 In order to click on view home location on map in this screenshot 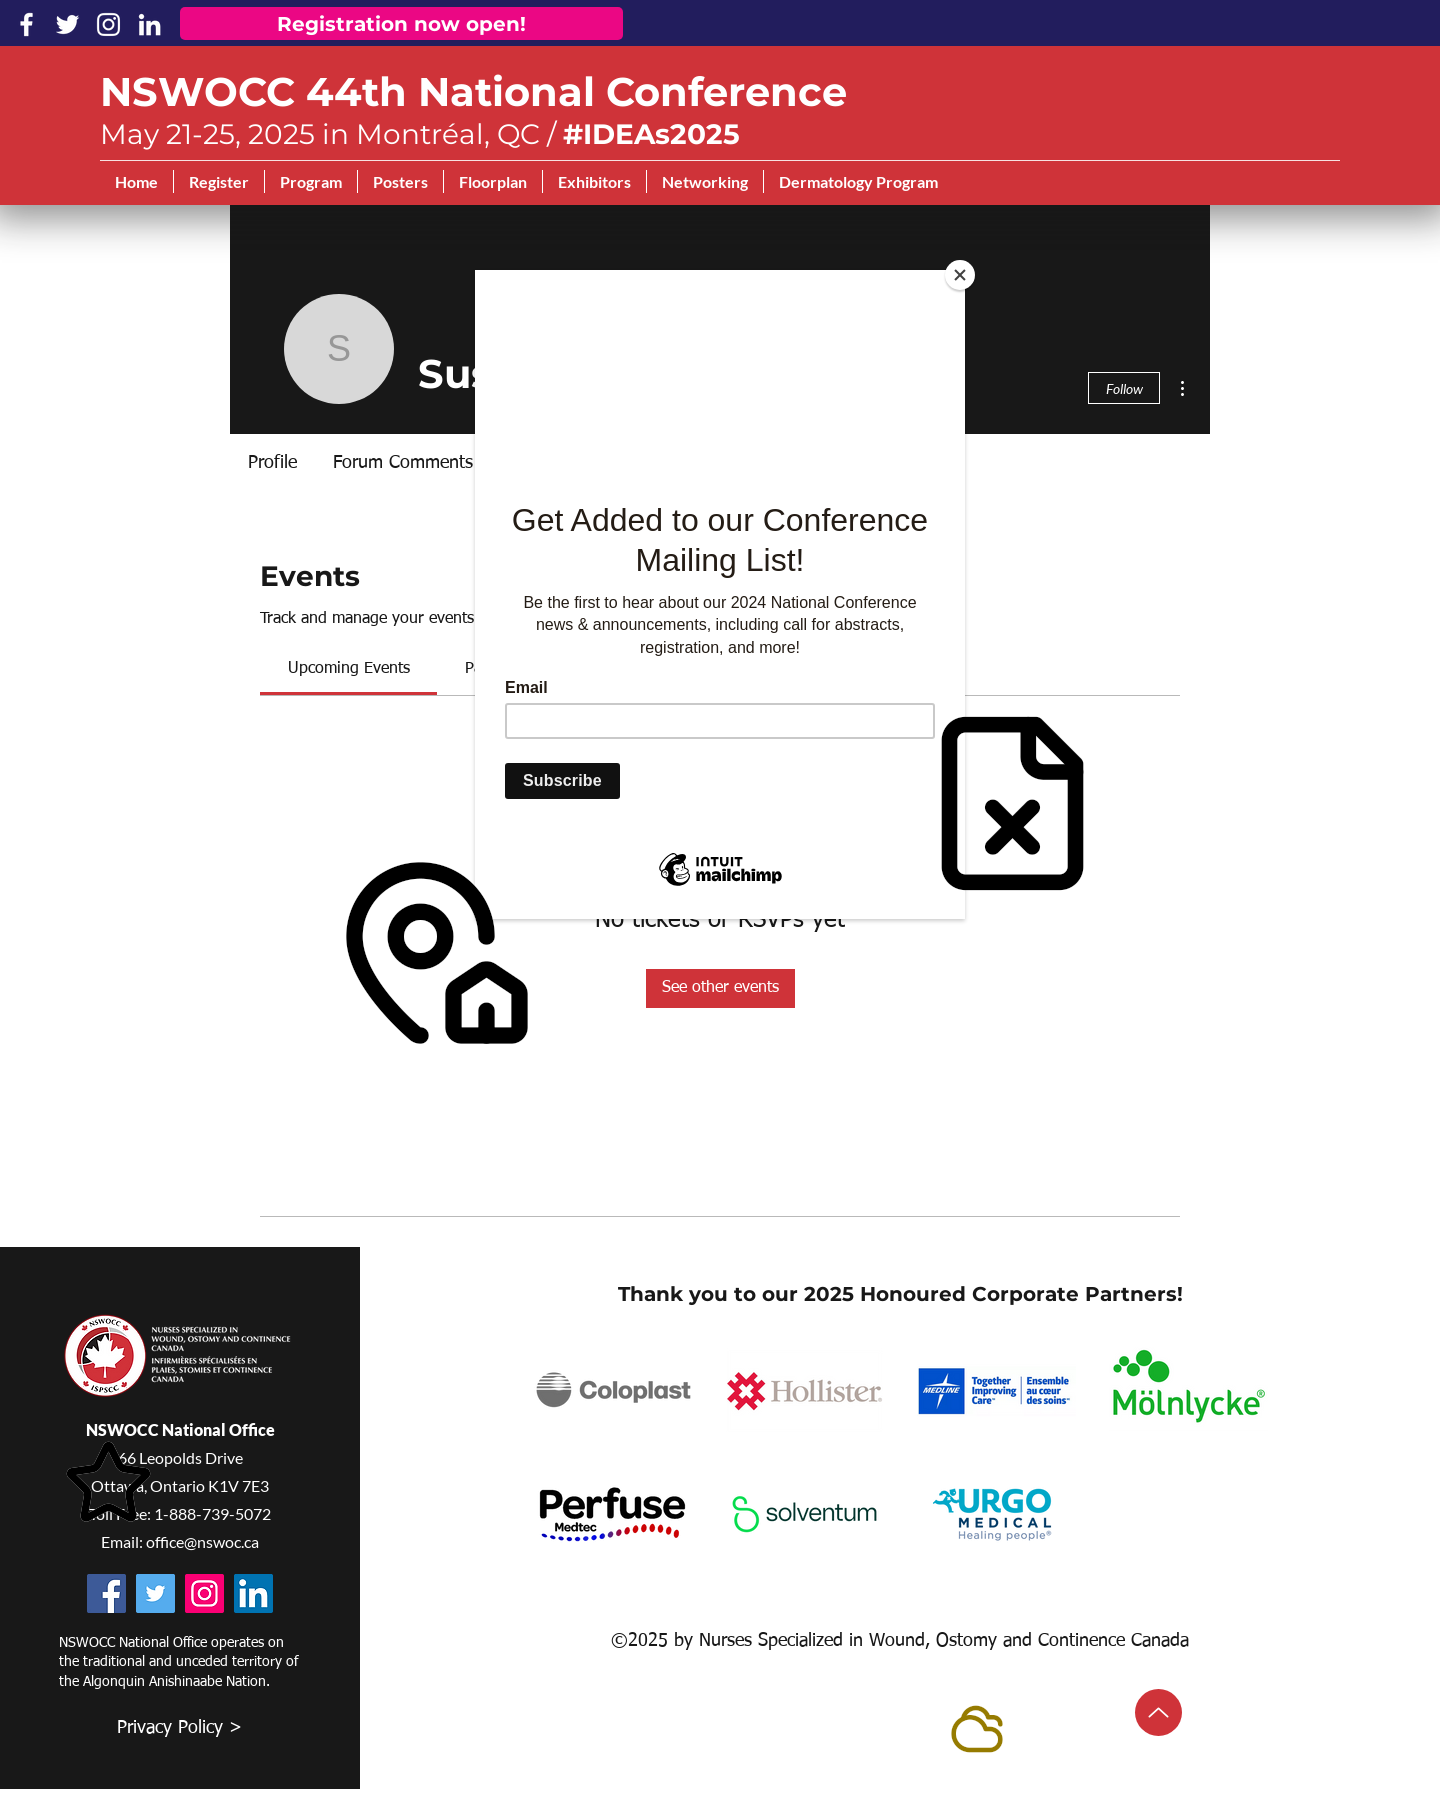, I will do `click(437, 953)`.